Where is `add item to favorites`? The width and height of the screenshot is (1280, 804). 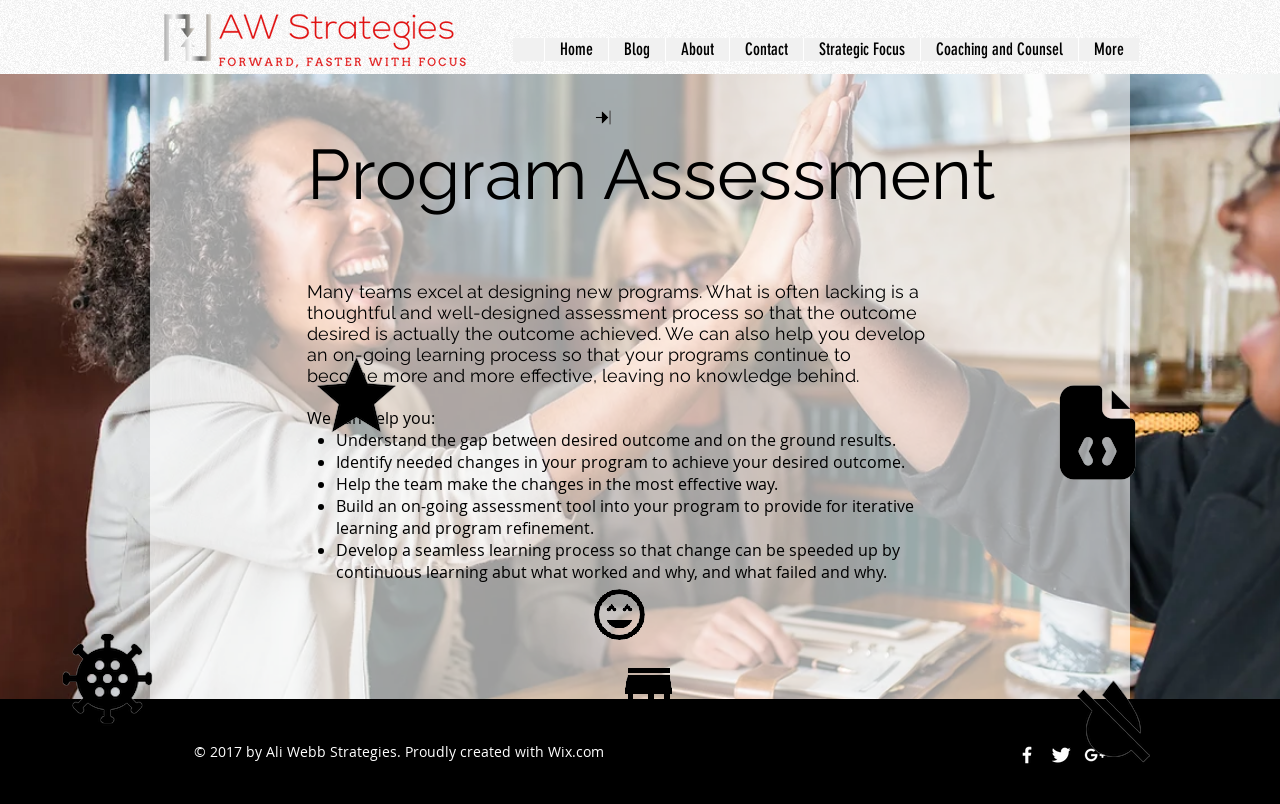 add item to favorites is located at coordinates (356, 396).